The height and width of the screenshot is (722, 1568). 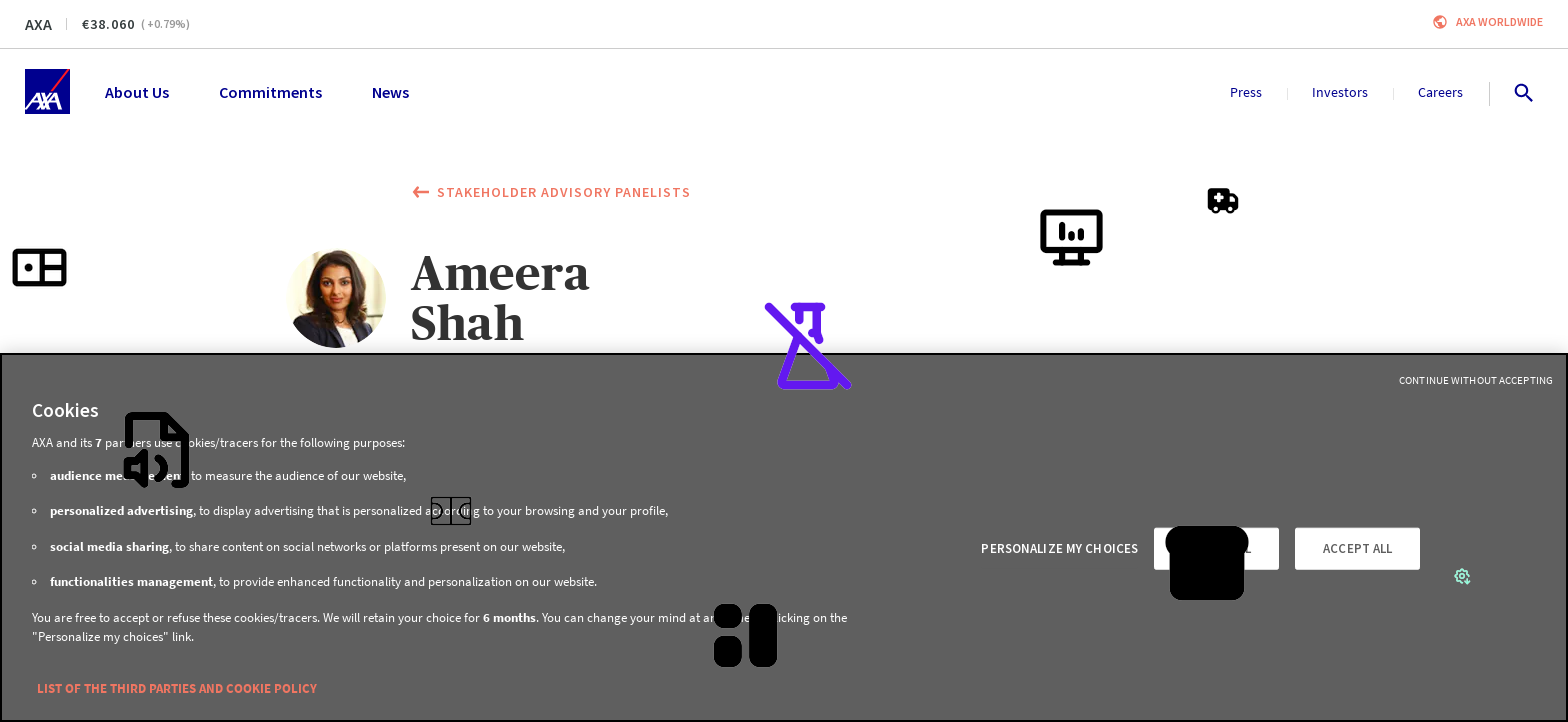 I want to click on request emergency medical services, so click(x=1223, y=200).